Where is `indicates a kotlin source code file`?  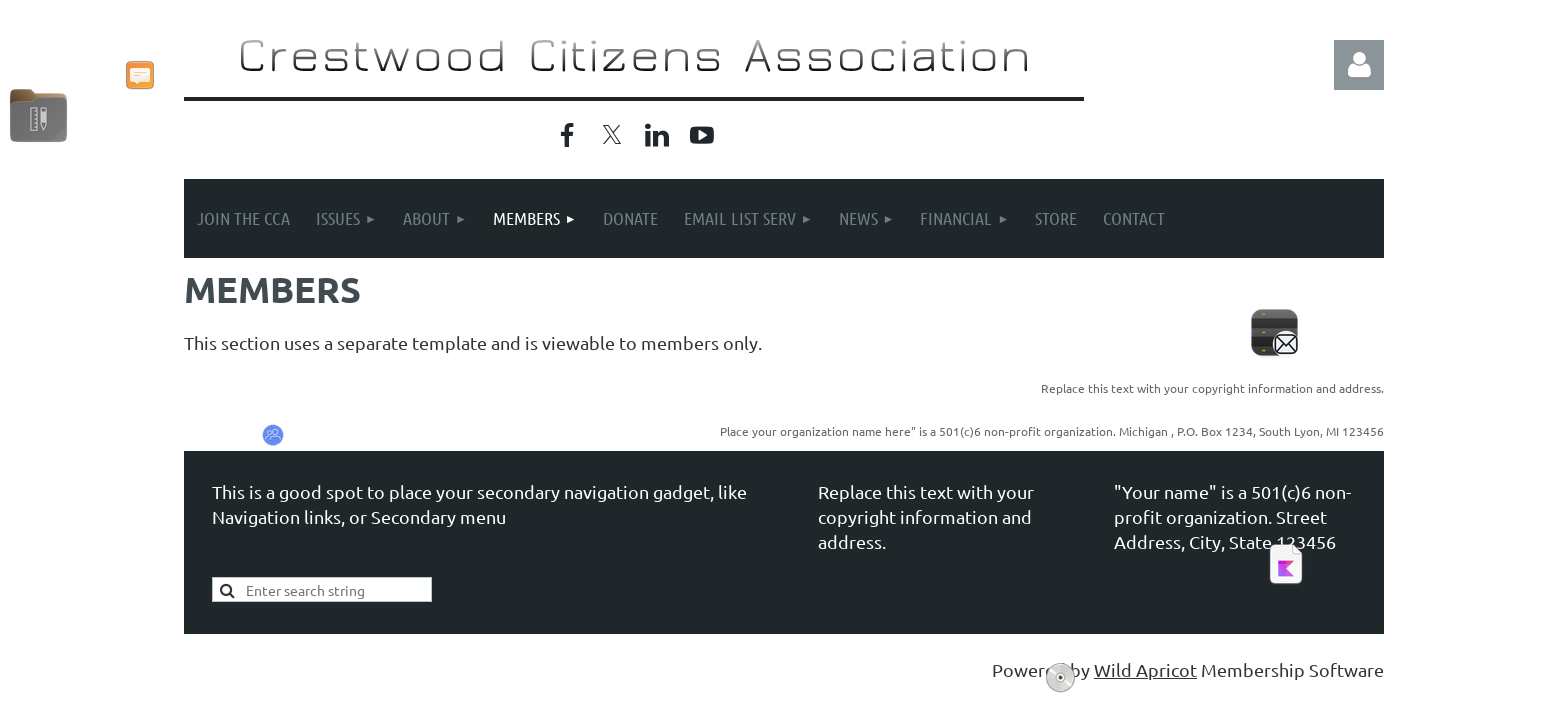 indicates a kotlin source code file is located at coordinates (1286, 564).